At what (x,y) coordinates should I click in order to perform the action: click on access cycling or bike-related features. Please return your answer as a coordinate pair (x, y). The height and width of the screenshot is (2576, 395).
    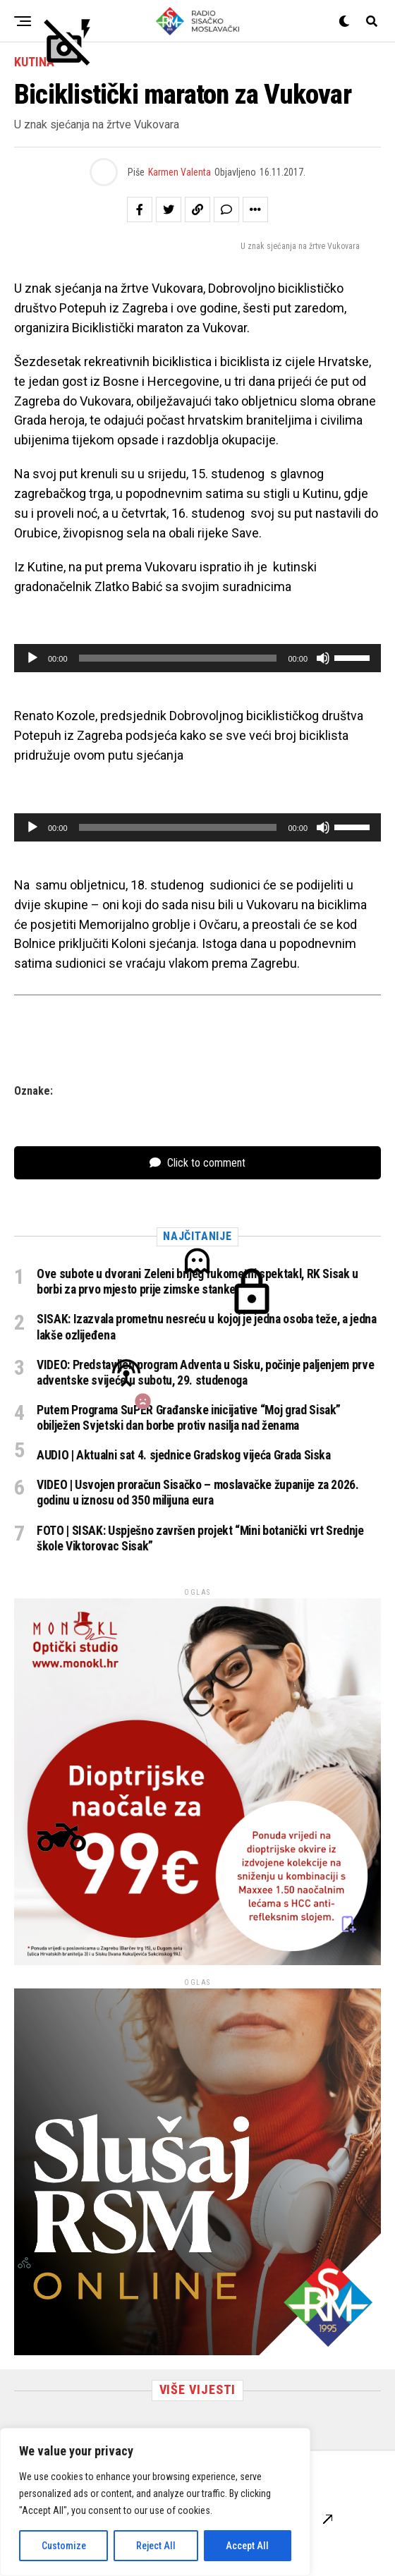
    Looking at the image, I should click on (24, 2263).